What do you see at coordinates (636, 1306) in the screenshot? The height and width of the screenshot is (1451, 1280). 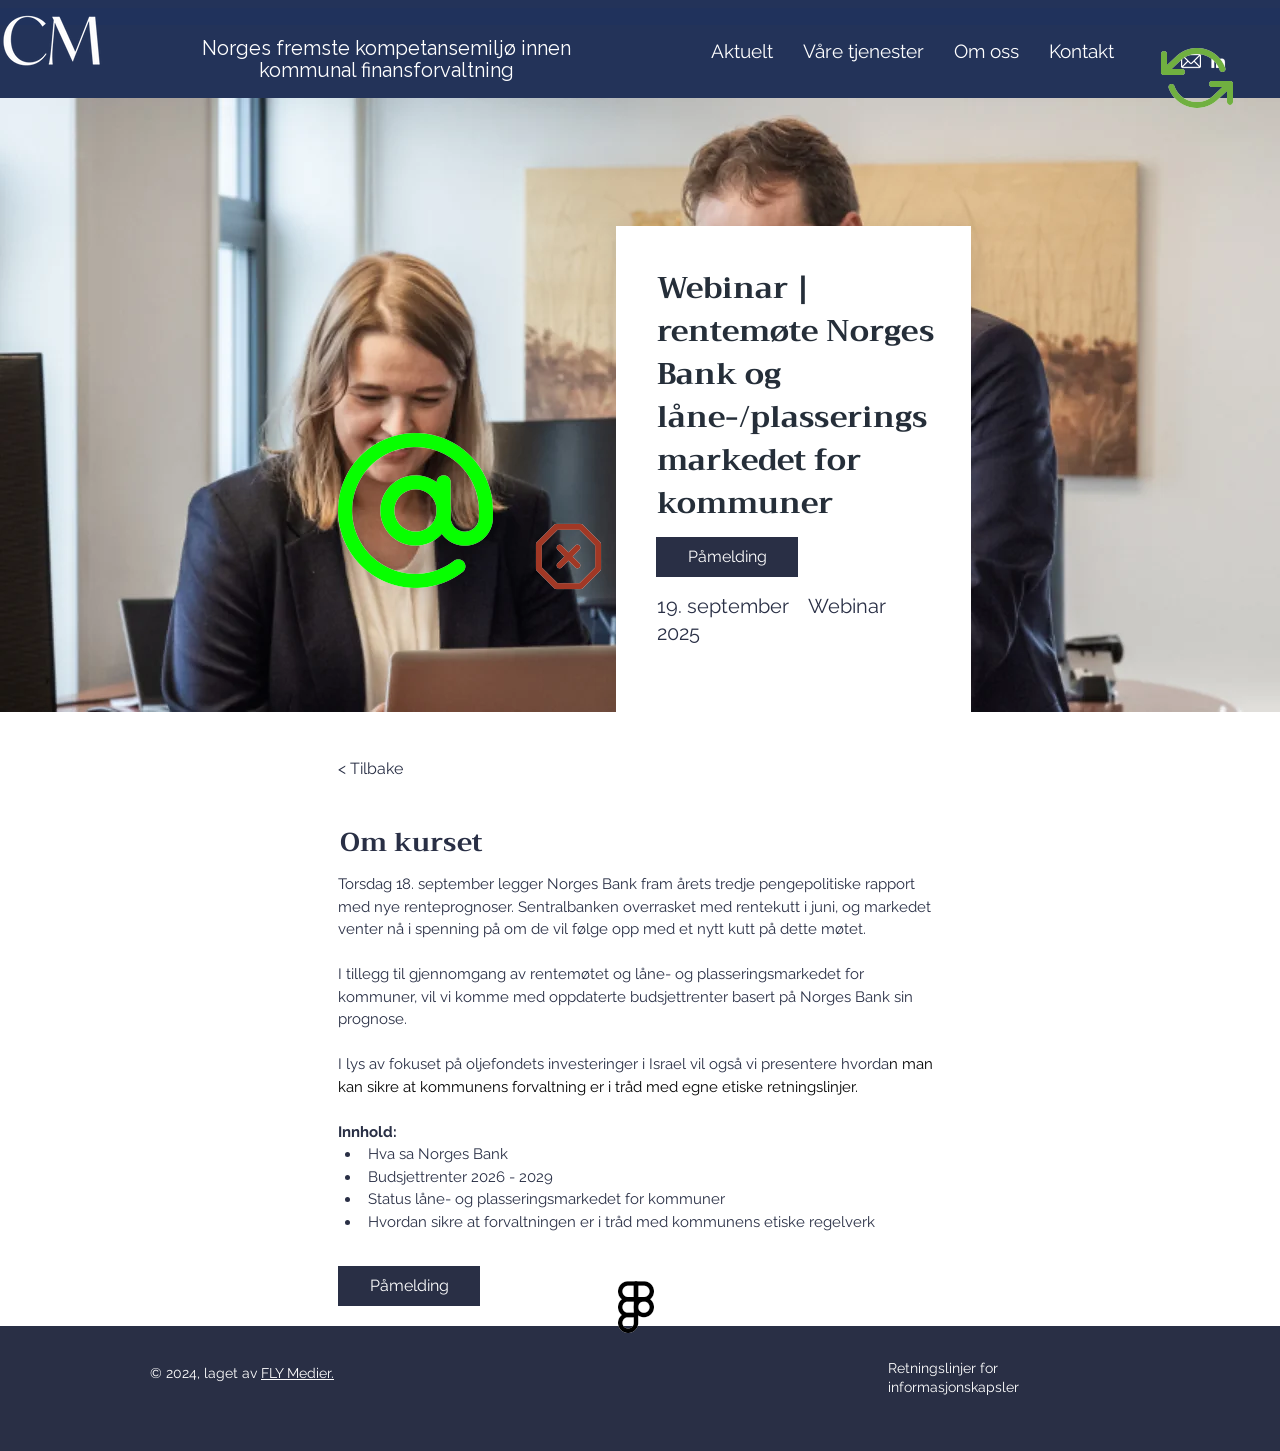 I see `open figma design tool` at bounding box center [636, 1306].